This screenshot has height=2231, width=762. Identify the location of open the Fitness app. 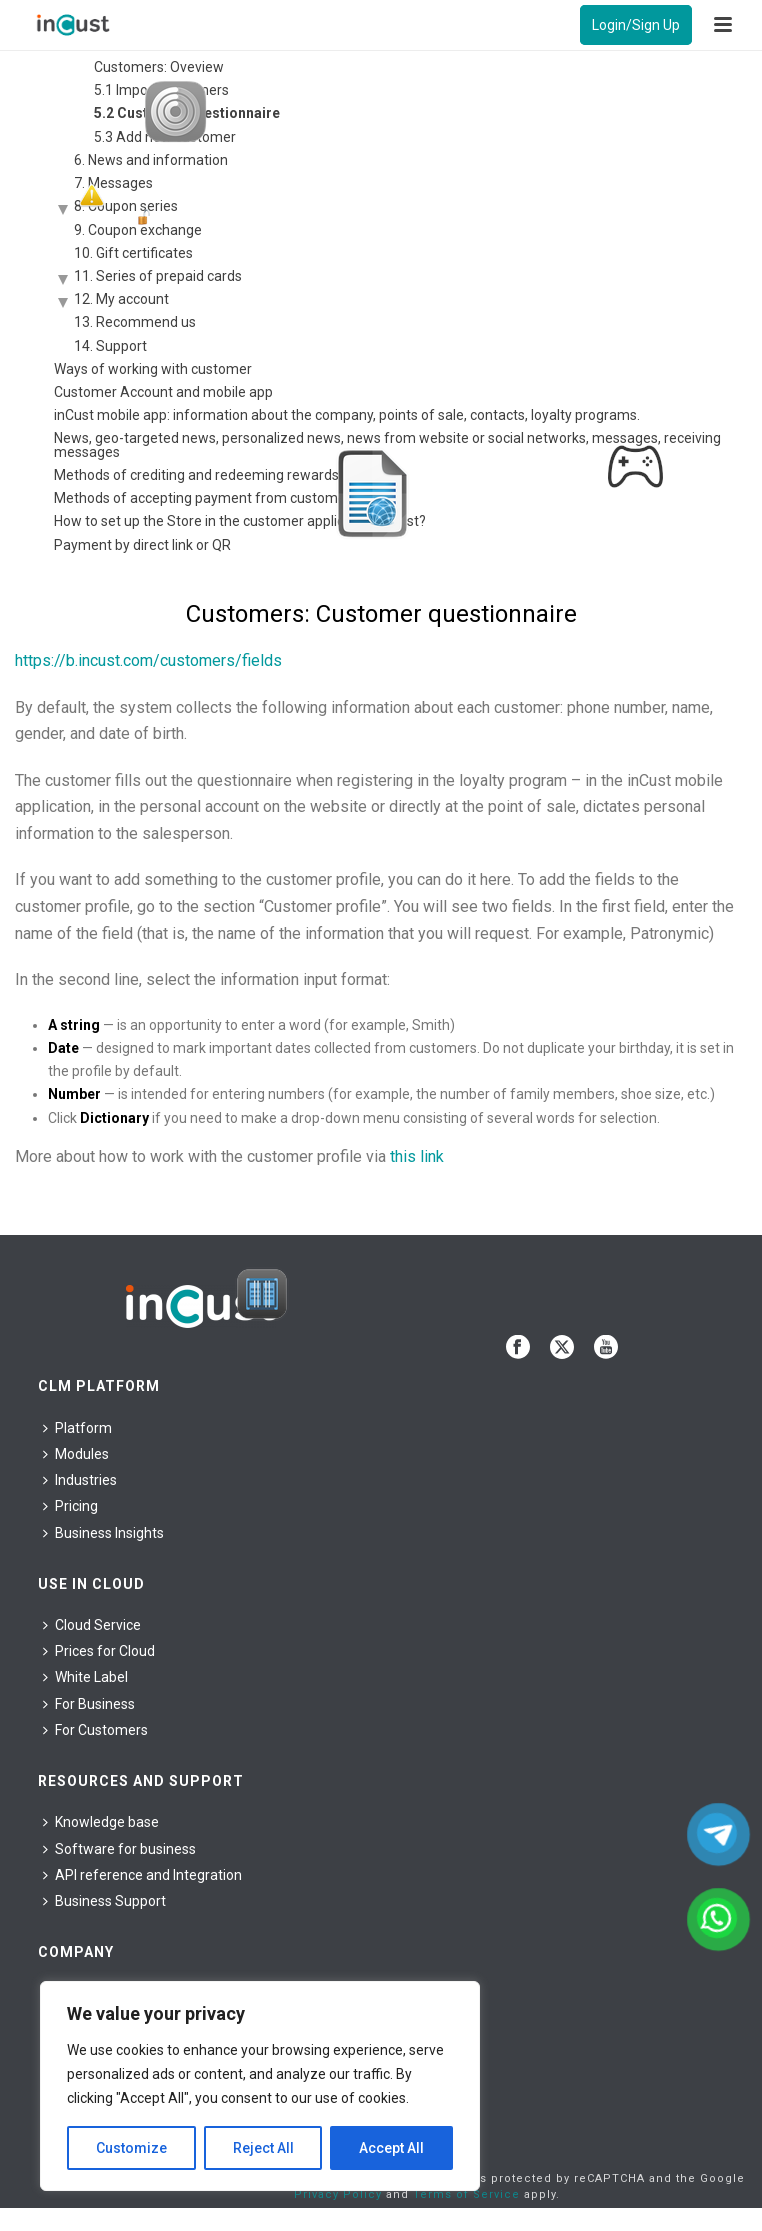
(175, 111).